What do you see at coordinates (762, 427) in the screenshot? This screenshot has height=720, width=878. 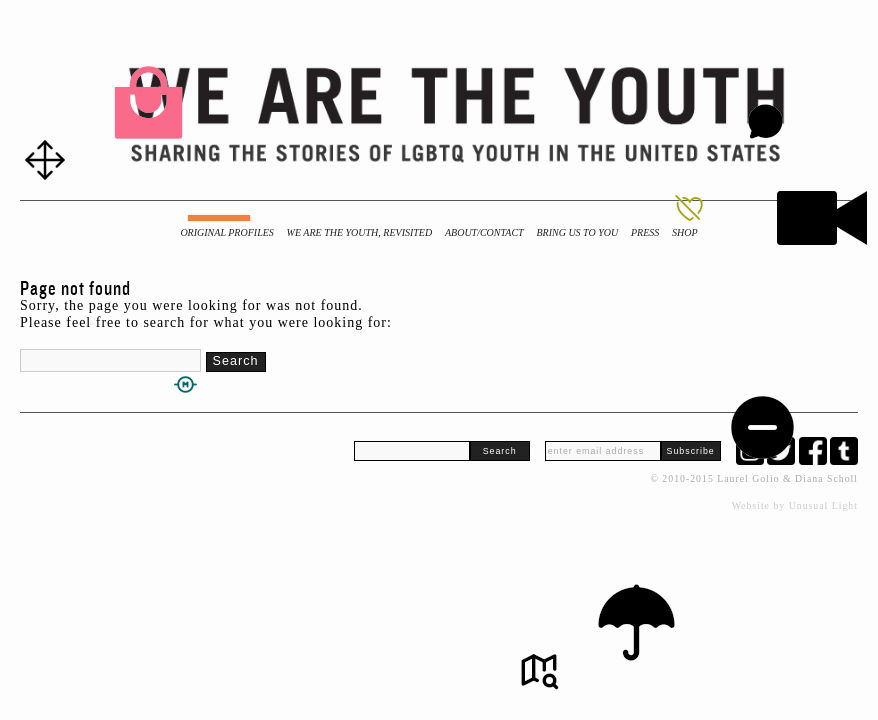 I see `remove an item from a list` at bounding box center [762, 427].